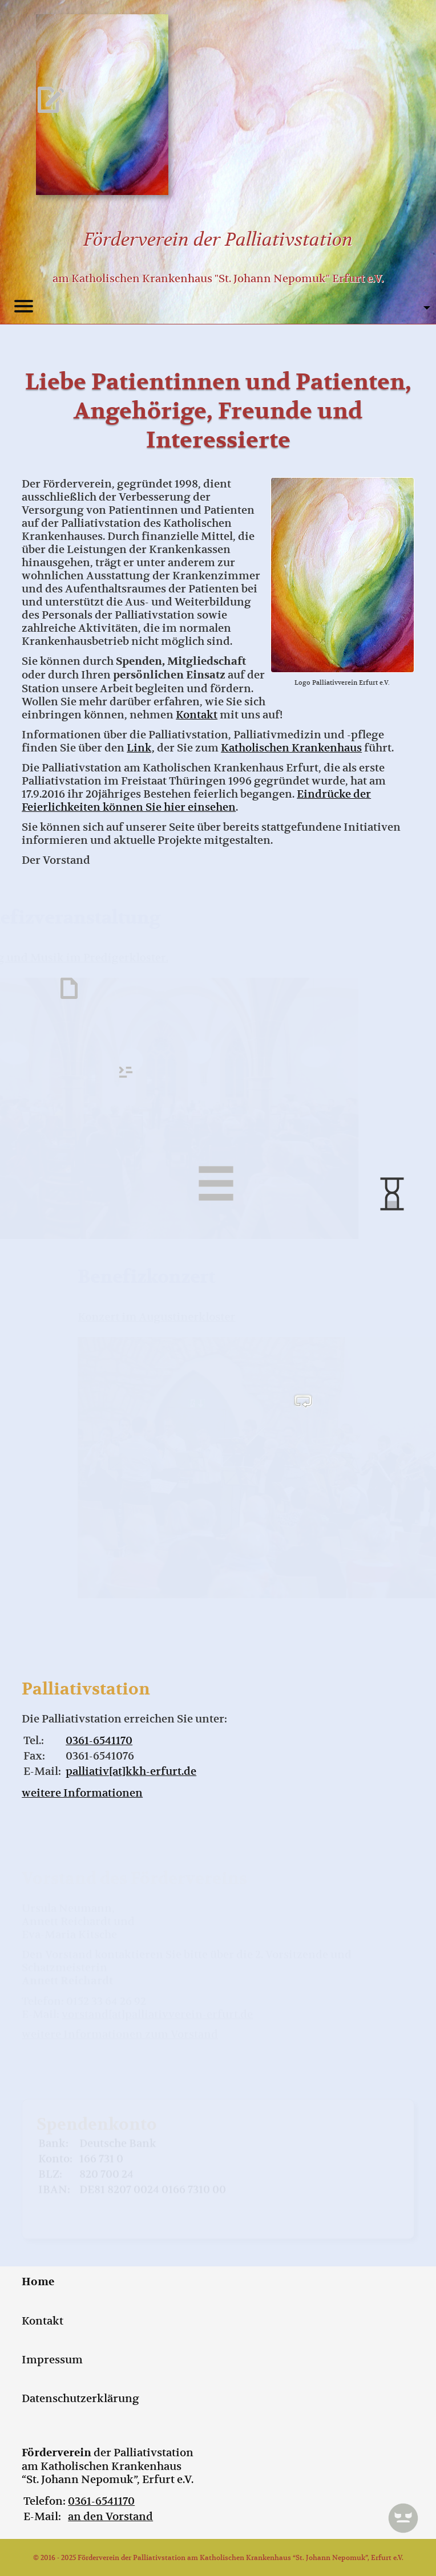 The width and height of the screenshot is (436, 2576). Describe the element at coordinates (392, 1194) in the screenshot. I see `countdown timer or time remaining indicator` at that location.